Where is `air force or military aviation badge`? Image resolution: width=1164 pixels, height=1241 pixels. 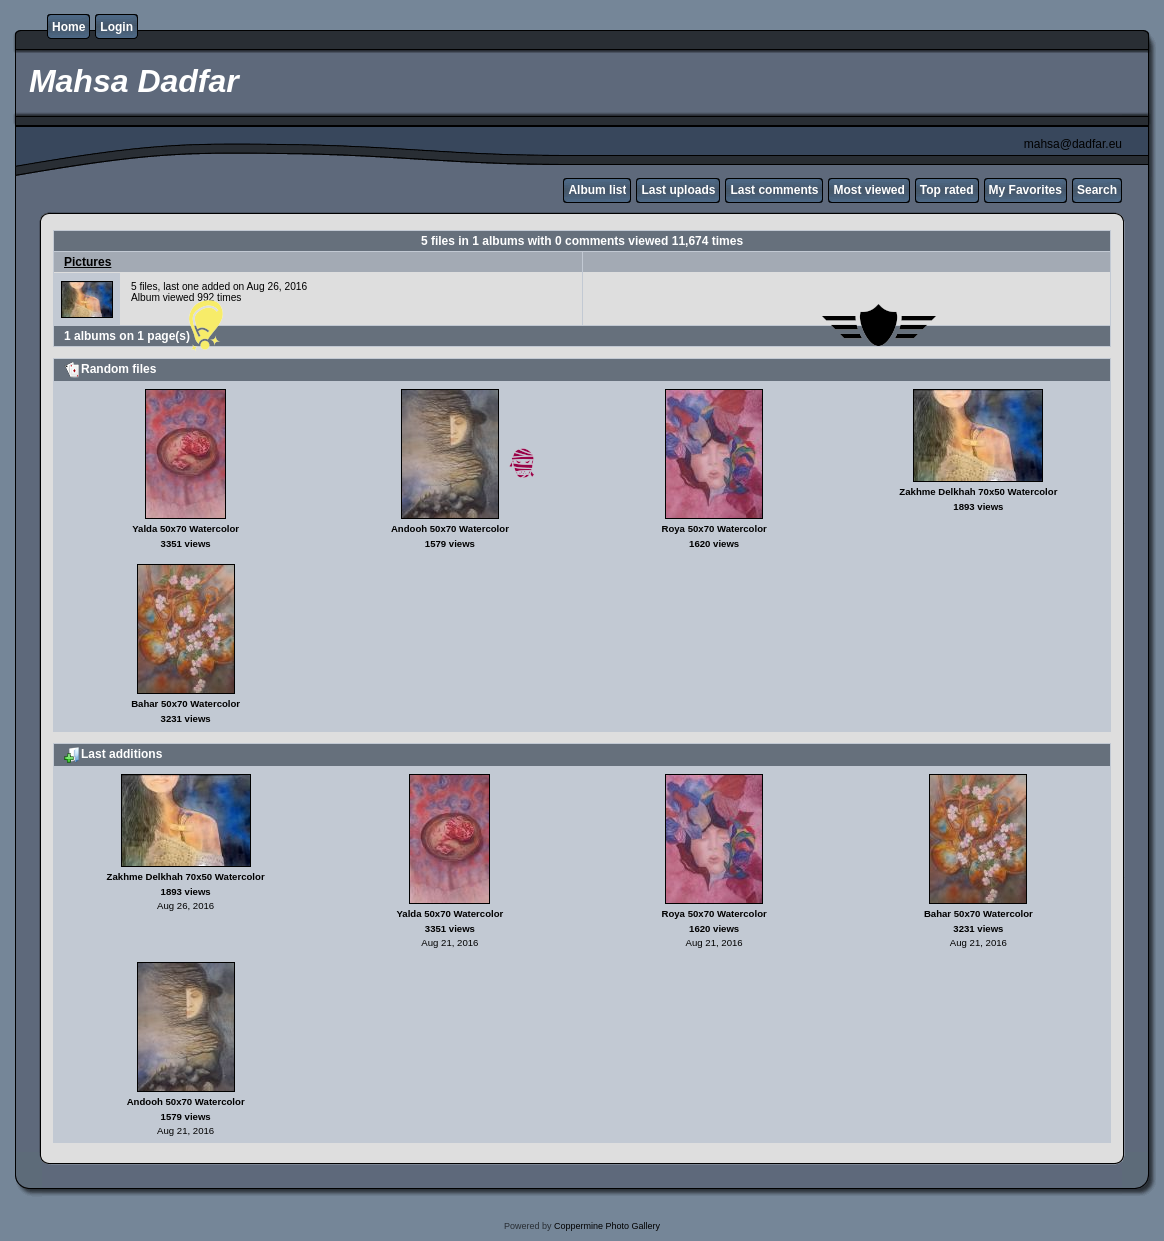 air force or military aviation badge is located at coordinates (879, 325).